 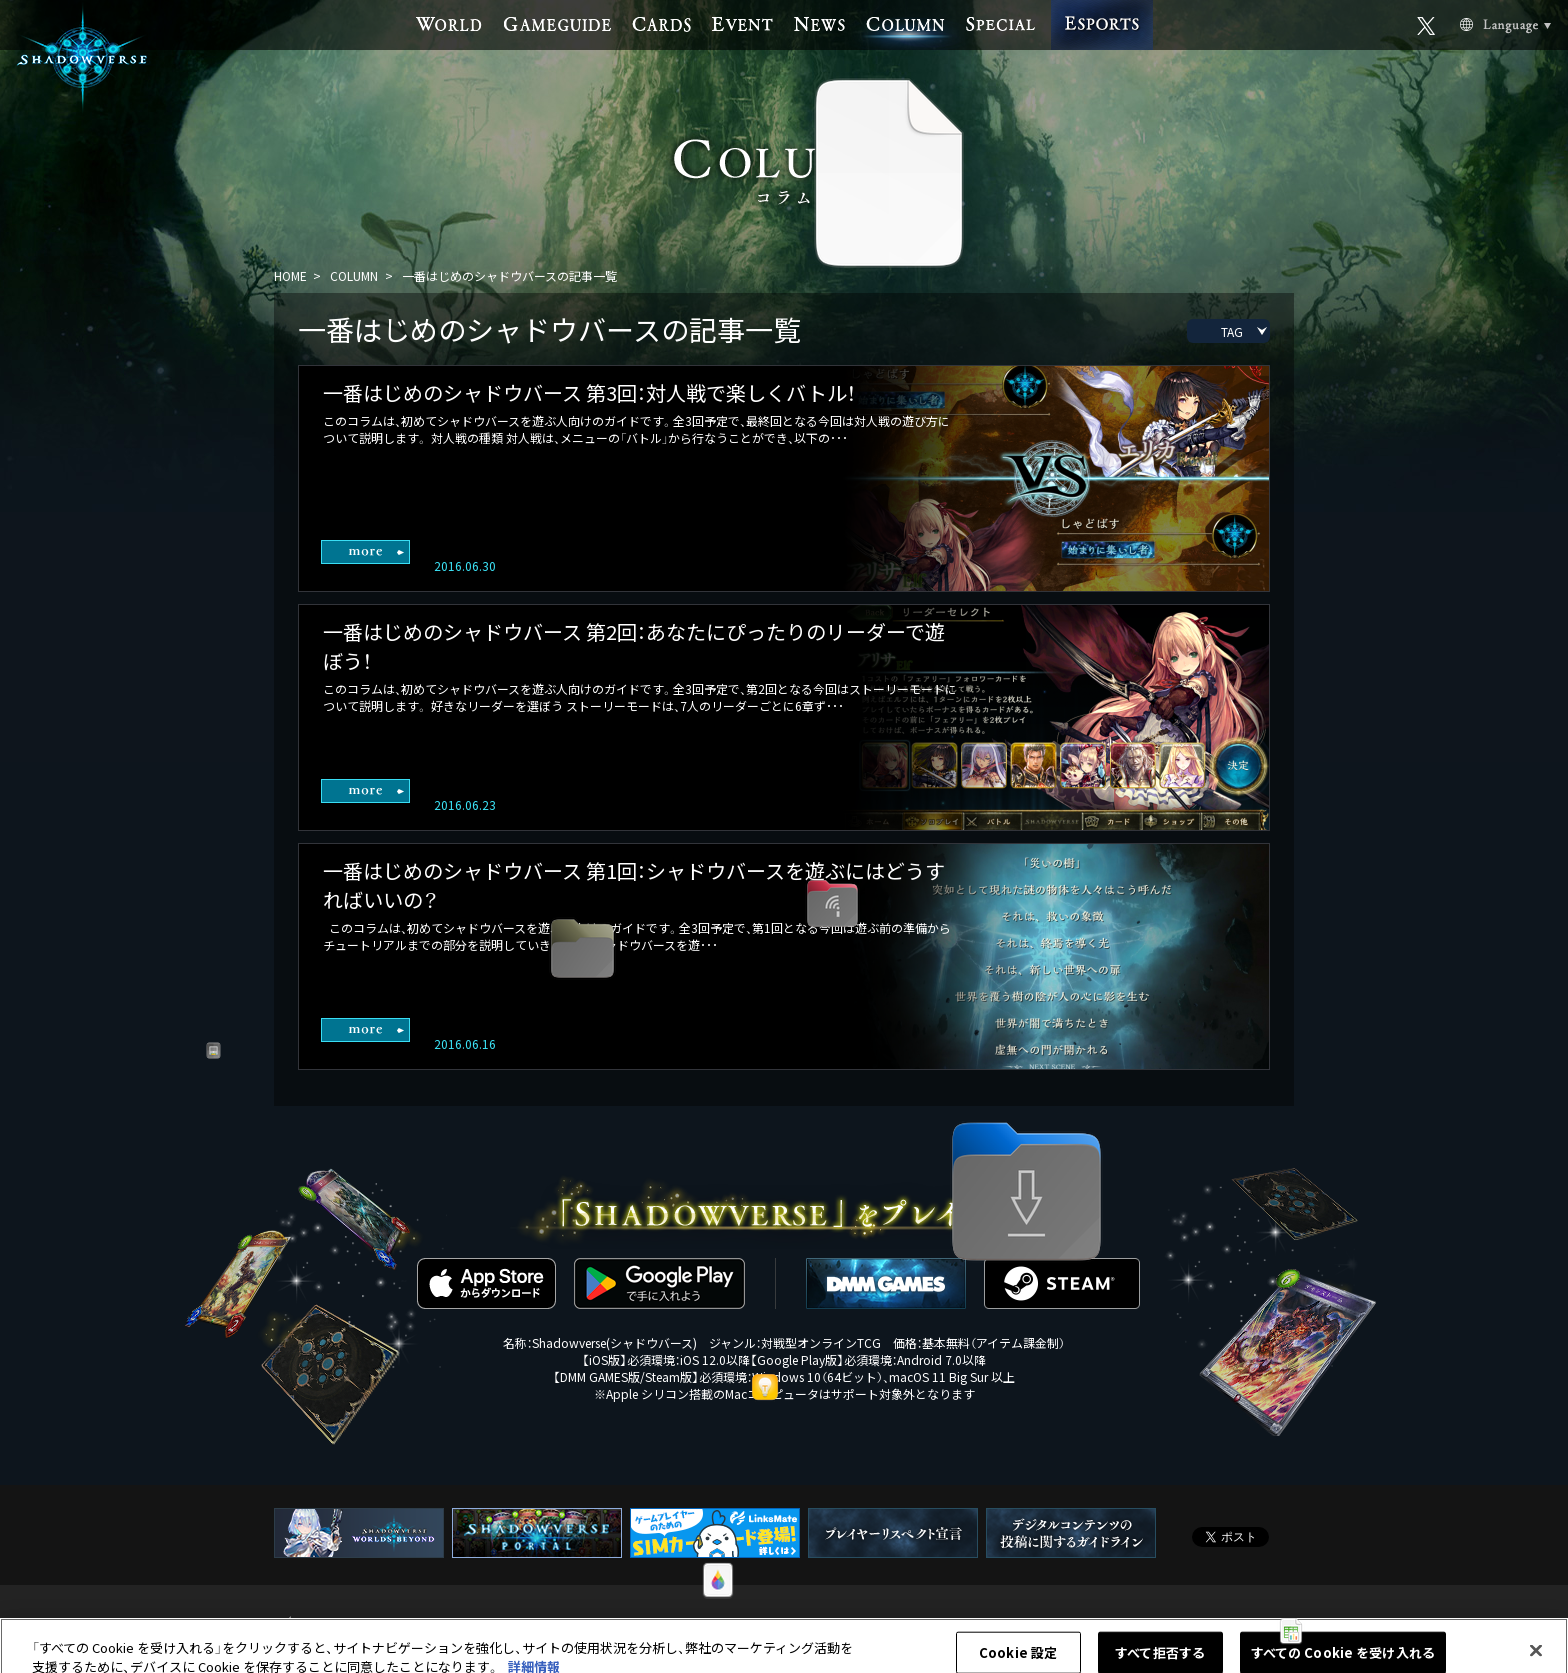 What do you see at coordinates (832, 903) in the screenshot?
I see `open insync cloud sync folder` at bounding box center [832, 903].